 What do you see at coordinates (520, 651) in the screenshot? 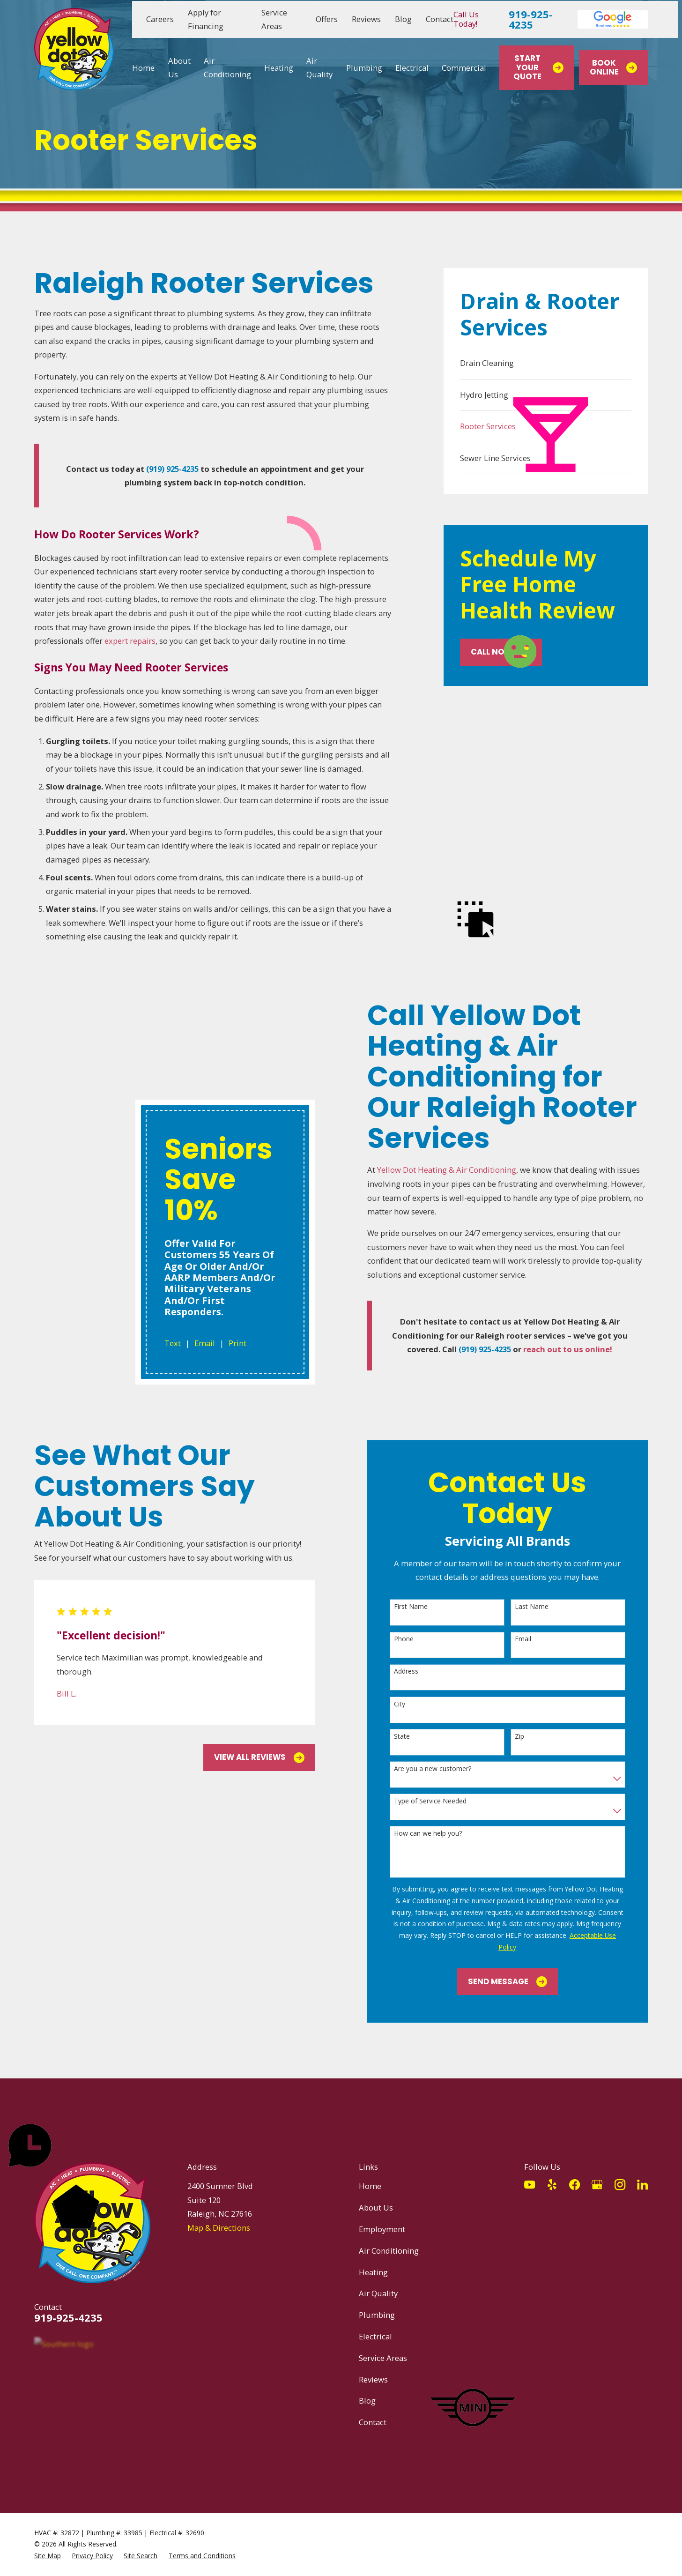
I see `indicates neutral feedback or rating` at bounding box center [520, 651].